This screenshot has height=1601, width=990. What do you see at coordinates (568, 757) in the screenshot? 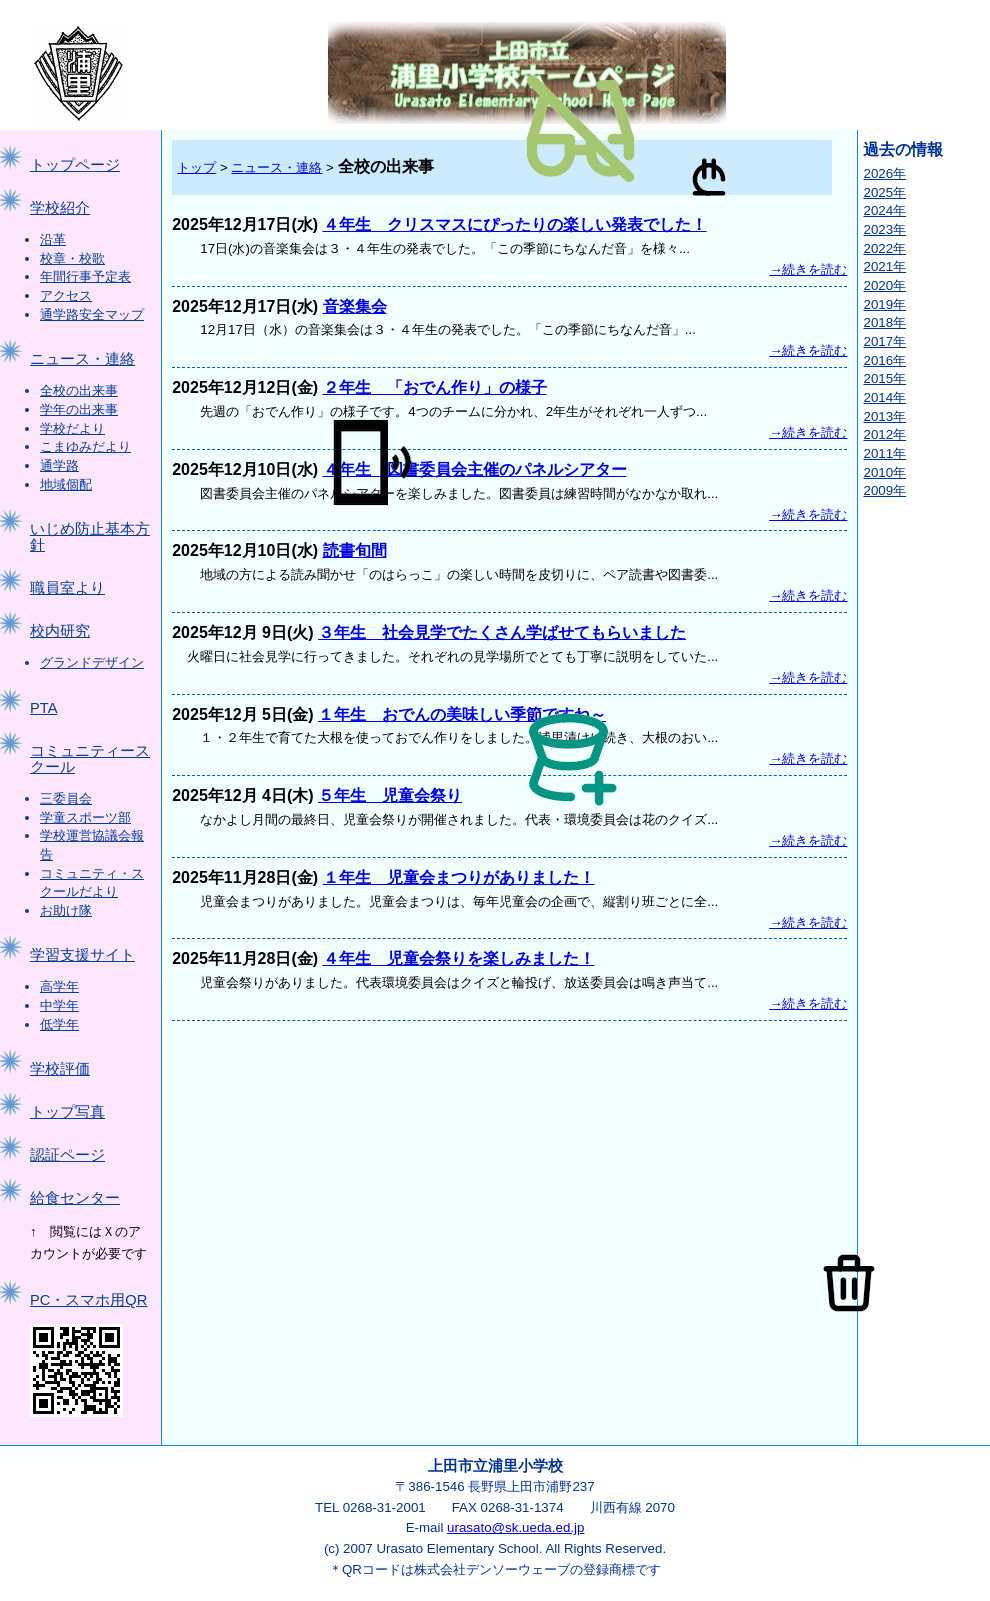
I see `add a new diabolo or juggling item` at bounding box center [568, 757].